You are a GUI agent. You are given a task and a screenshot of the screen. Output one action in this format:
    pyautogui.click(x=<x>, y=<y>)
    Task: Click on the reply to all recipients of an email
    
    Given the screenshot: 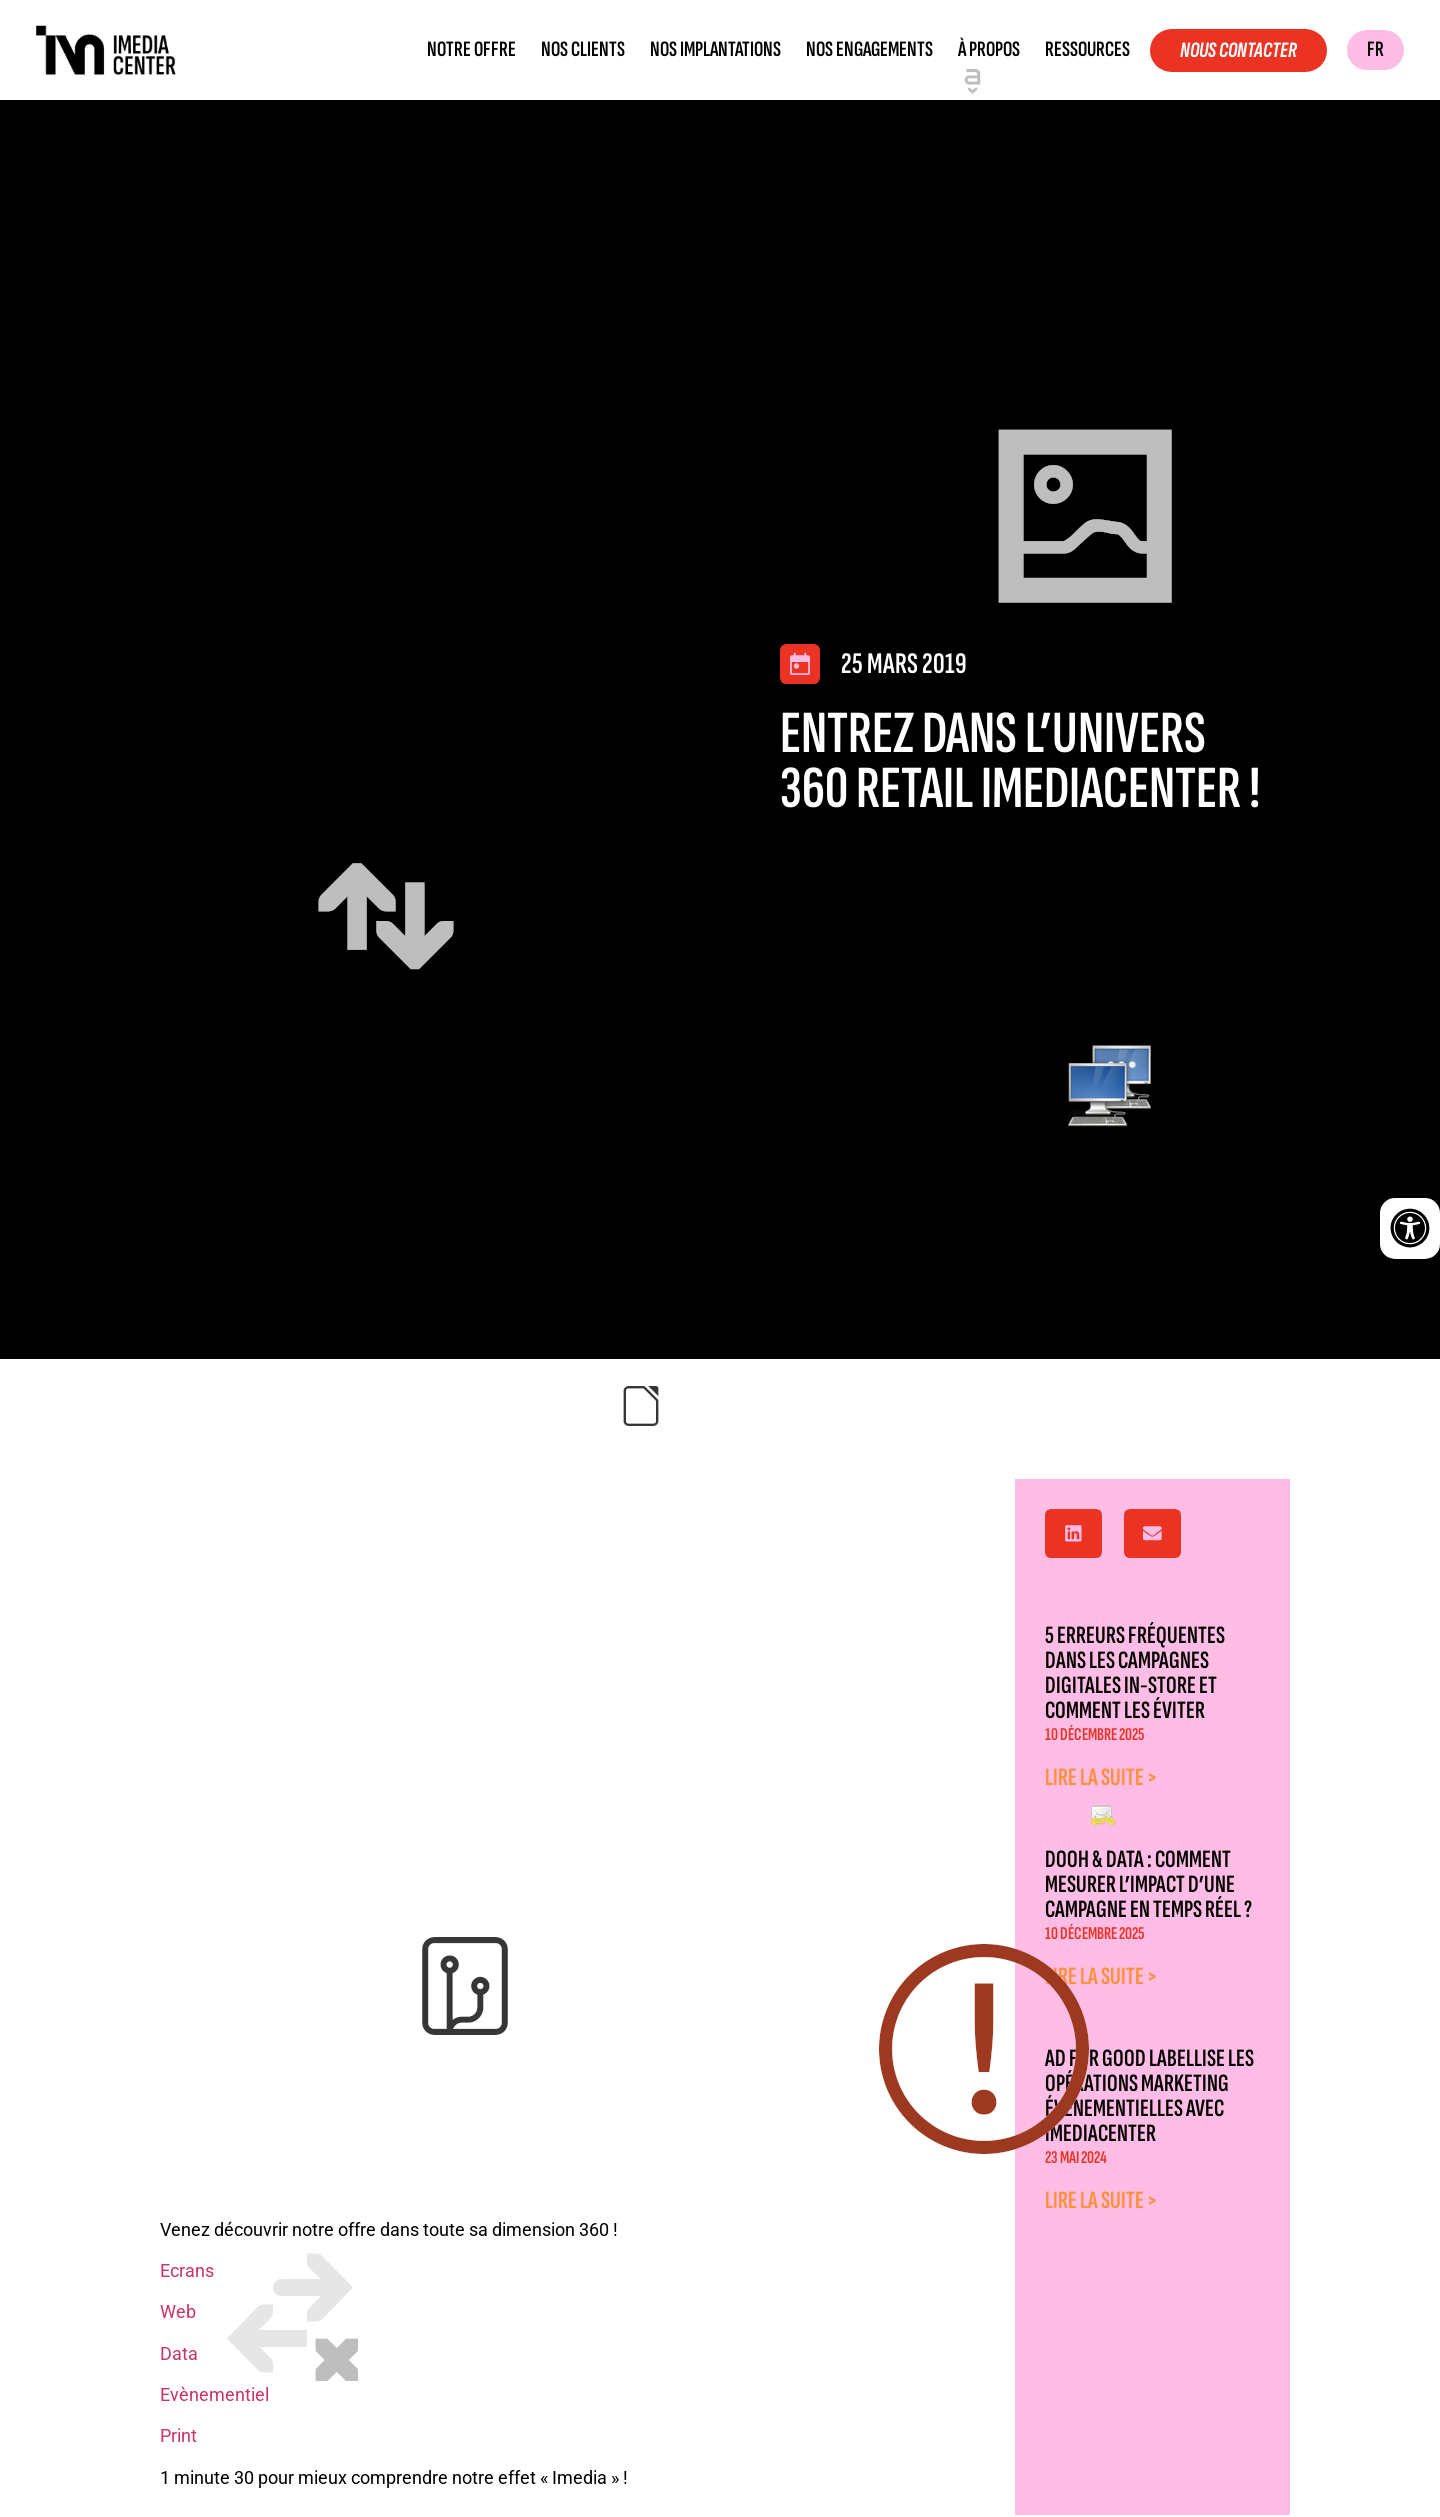 What is the action you would take?
    pyautogui.click(x=1103, y=1814)
    